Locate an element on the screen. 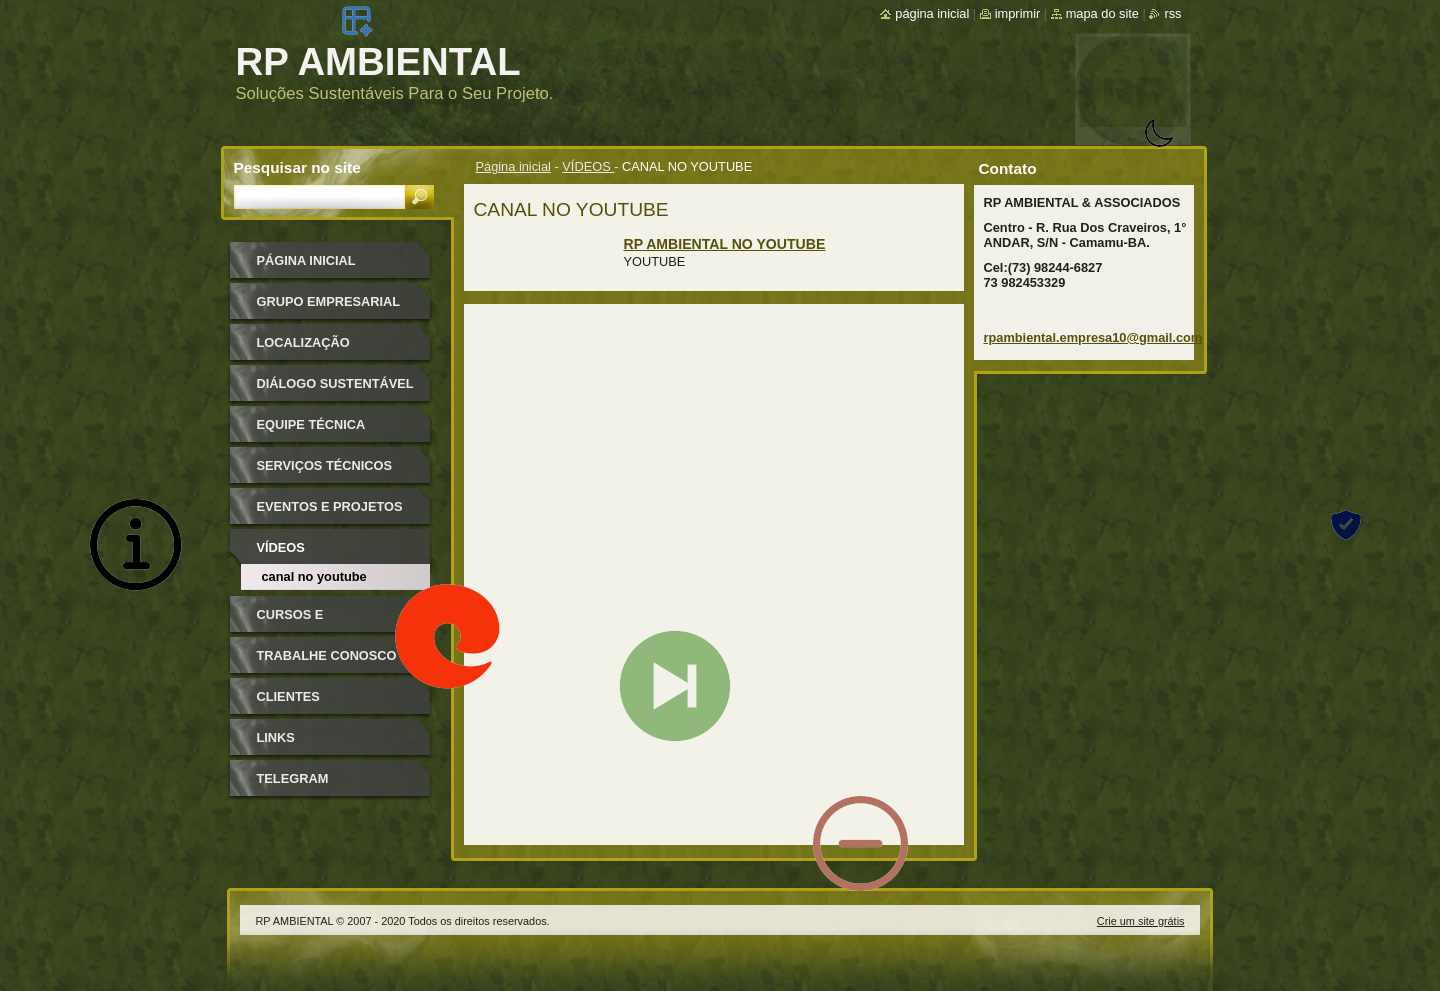 This screenshot has height=991, width=1440. remove an item from a list is located at coordinates (860, 843).